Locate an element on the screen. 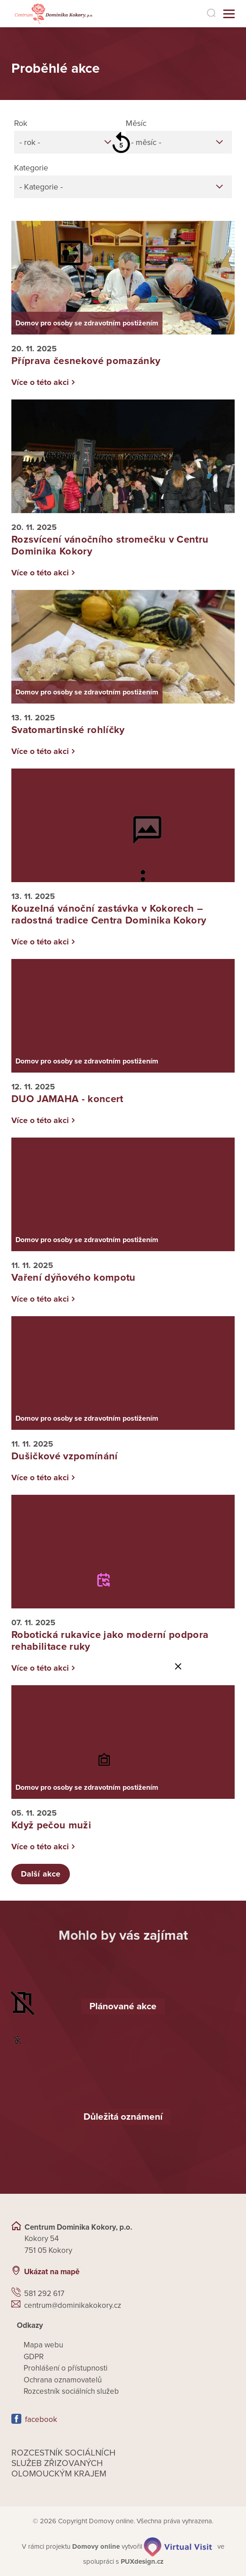  sync calendar with other devices or accounts is located at coordinates (103, 1580).